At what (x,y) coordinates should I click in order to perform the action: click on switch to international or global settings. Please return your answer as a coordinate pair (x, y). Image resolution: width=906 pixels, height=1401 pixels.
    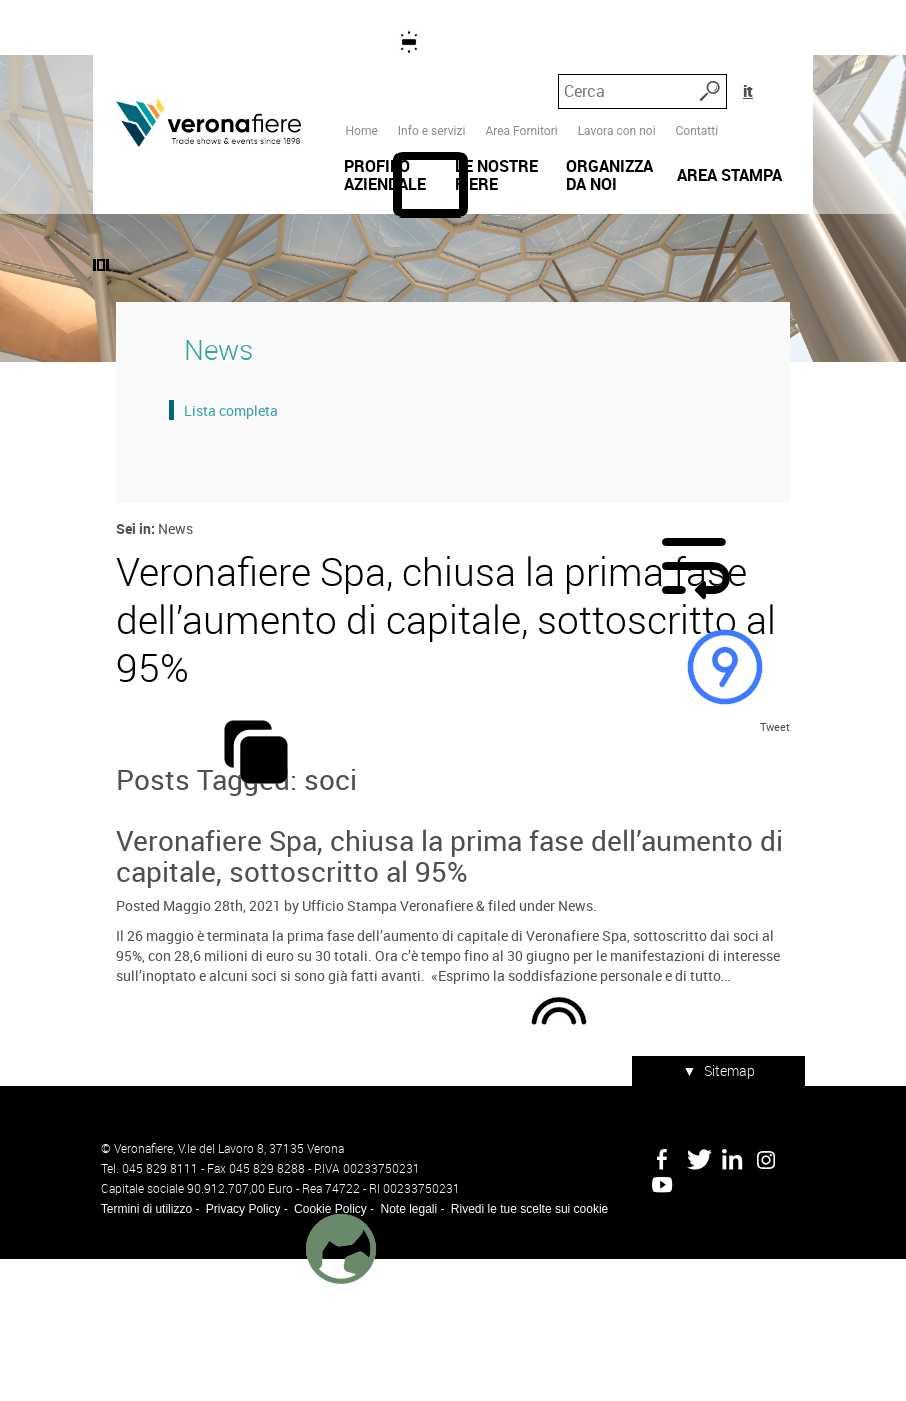
    Looking at the image, I should click on (341, 1249).